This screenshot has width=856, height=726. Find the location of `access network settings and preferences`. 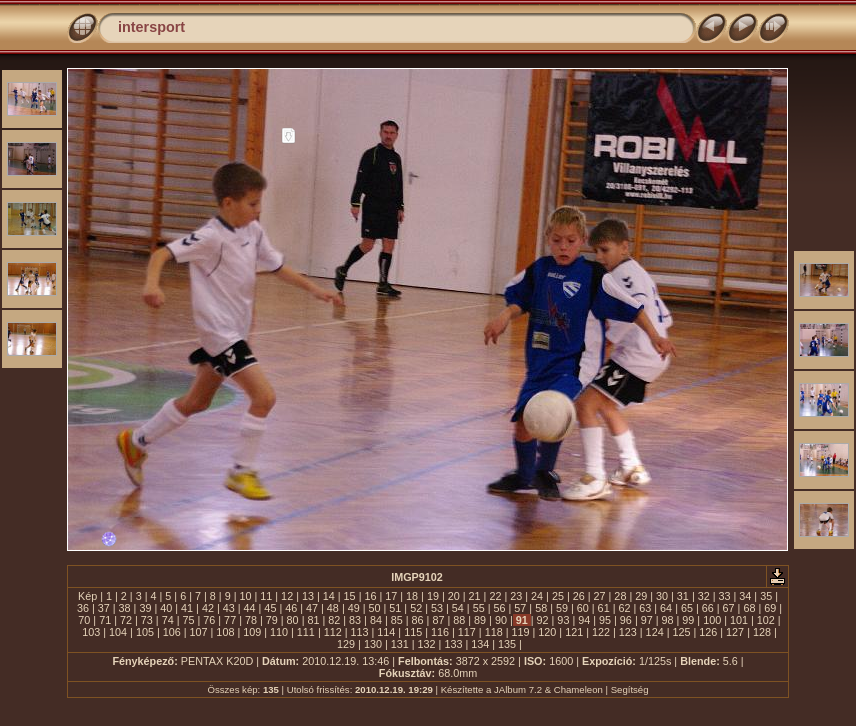

access network settings and preferences is located at coordinates (109, 539).